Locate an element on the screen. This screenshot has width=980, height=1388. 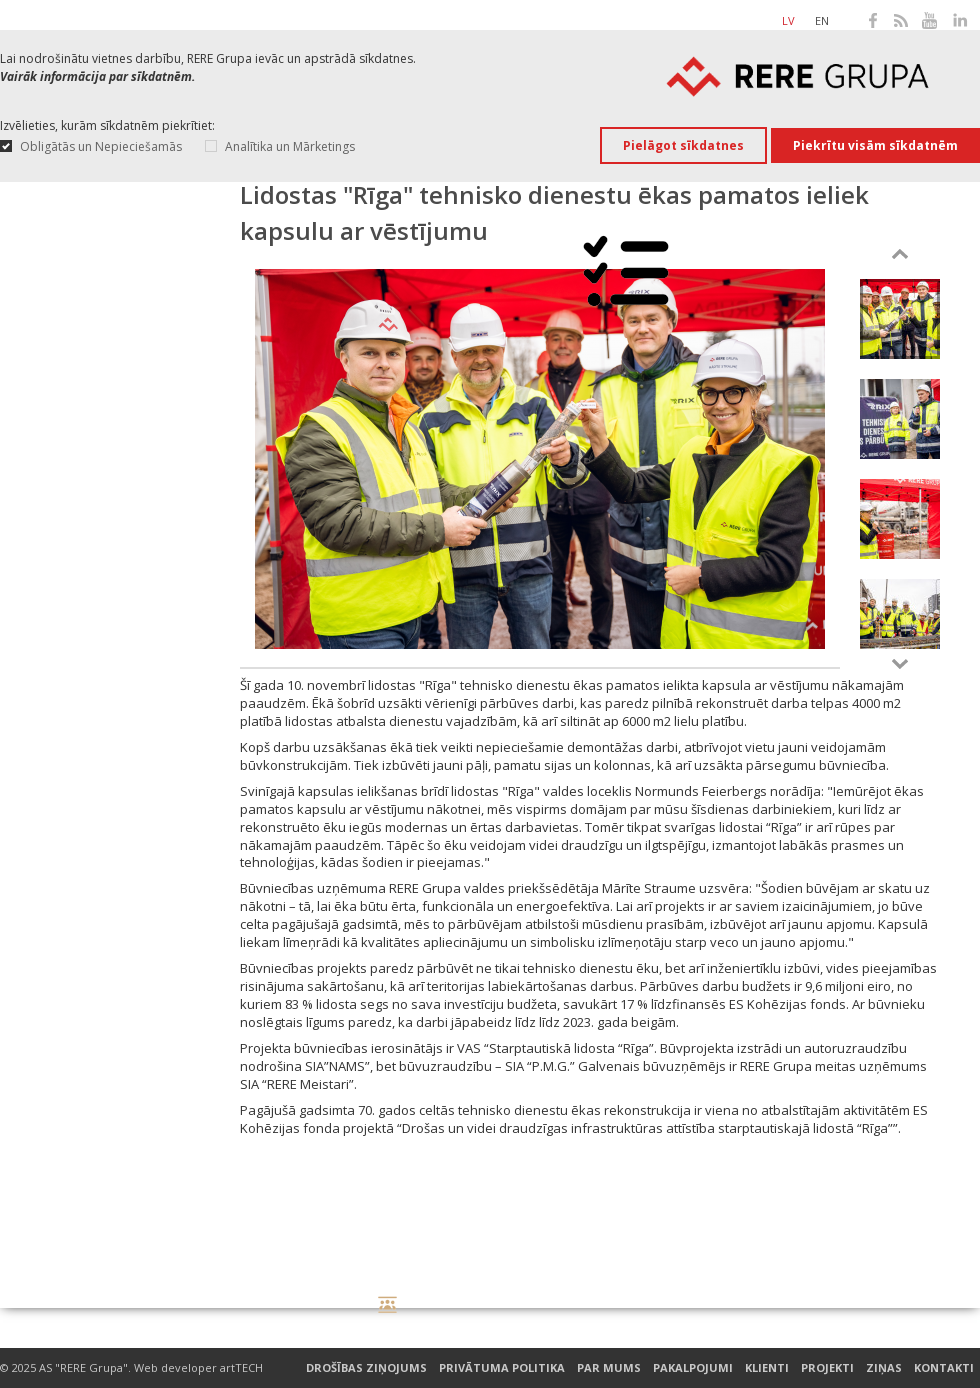
view team members or user directory is located at coordinates (387, 1304).